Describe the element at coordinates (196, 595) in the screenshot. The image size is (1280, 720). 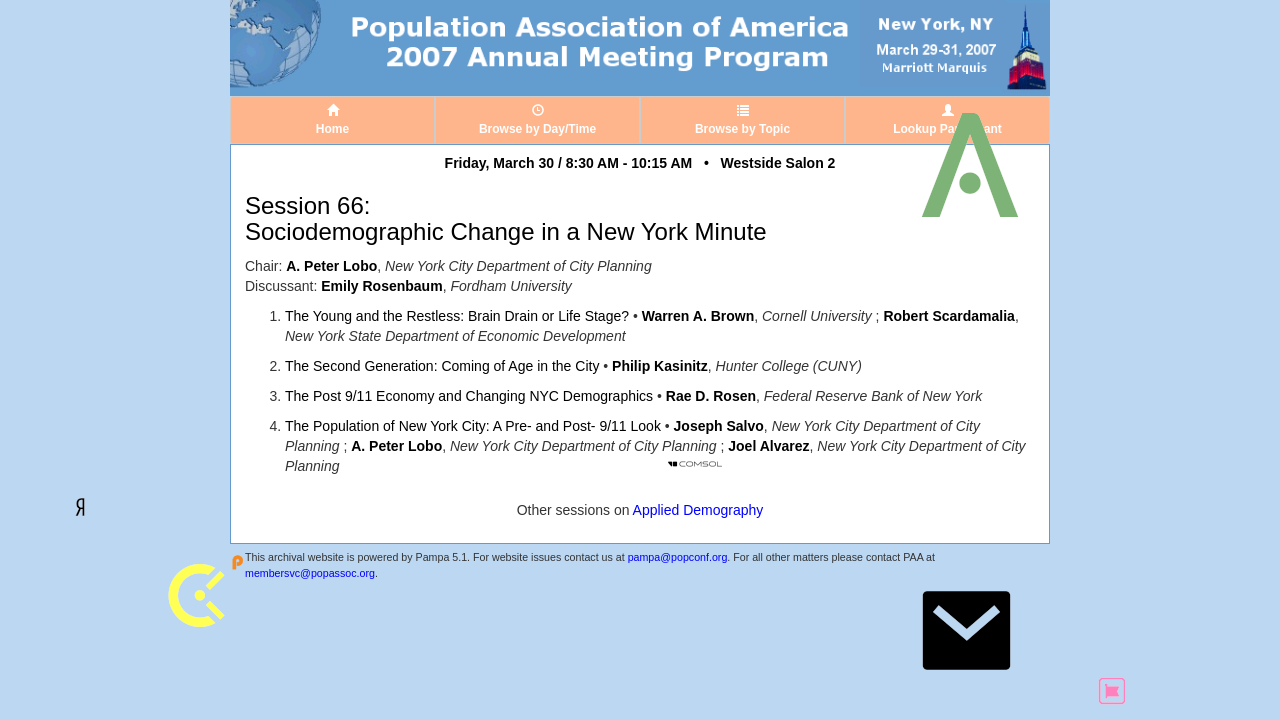
I see `open clockify time tracking app` at that location.